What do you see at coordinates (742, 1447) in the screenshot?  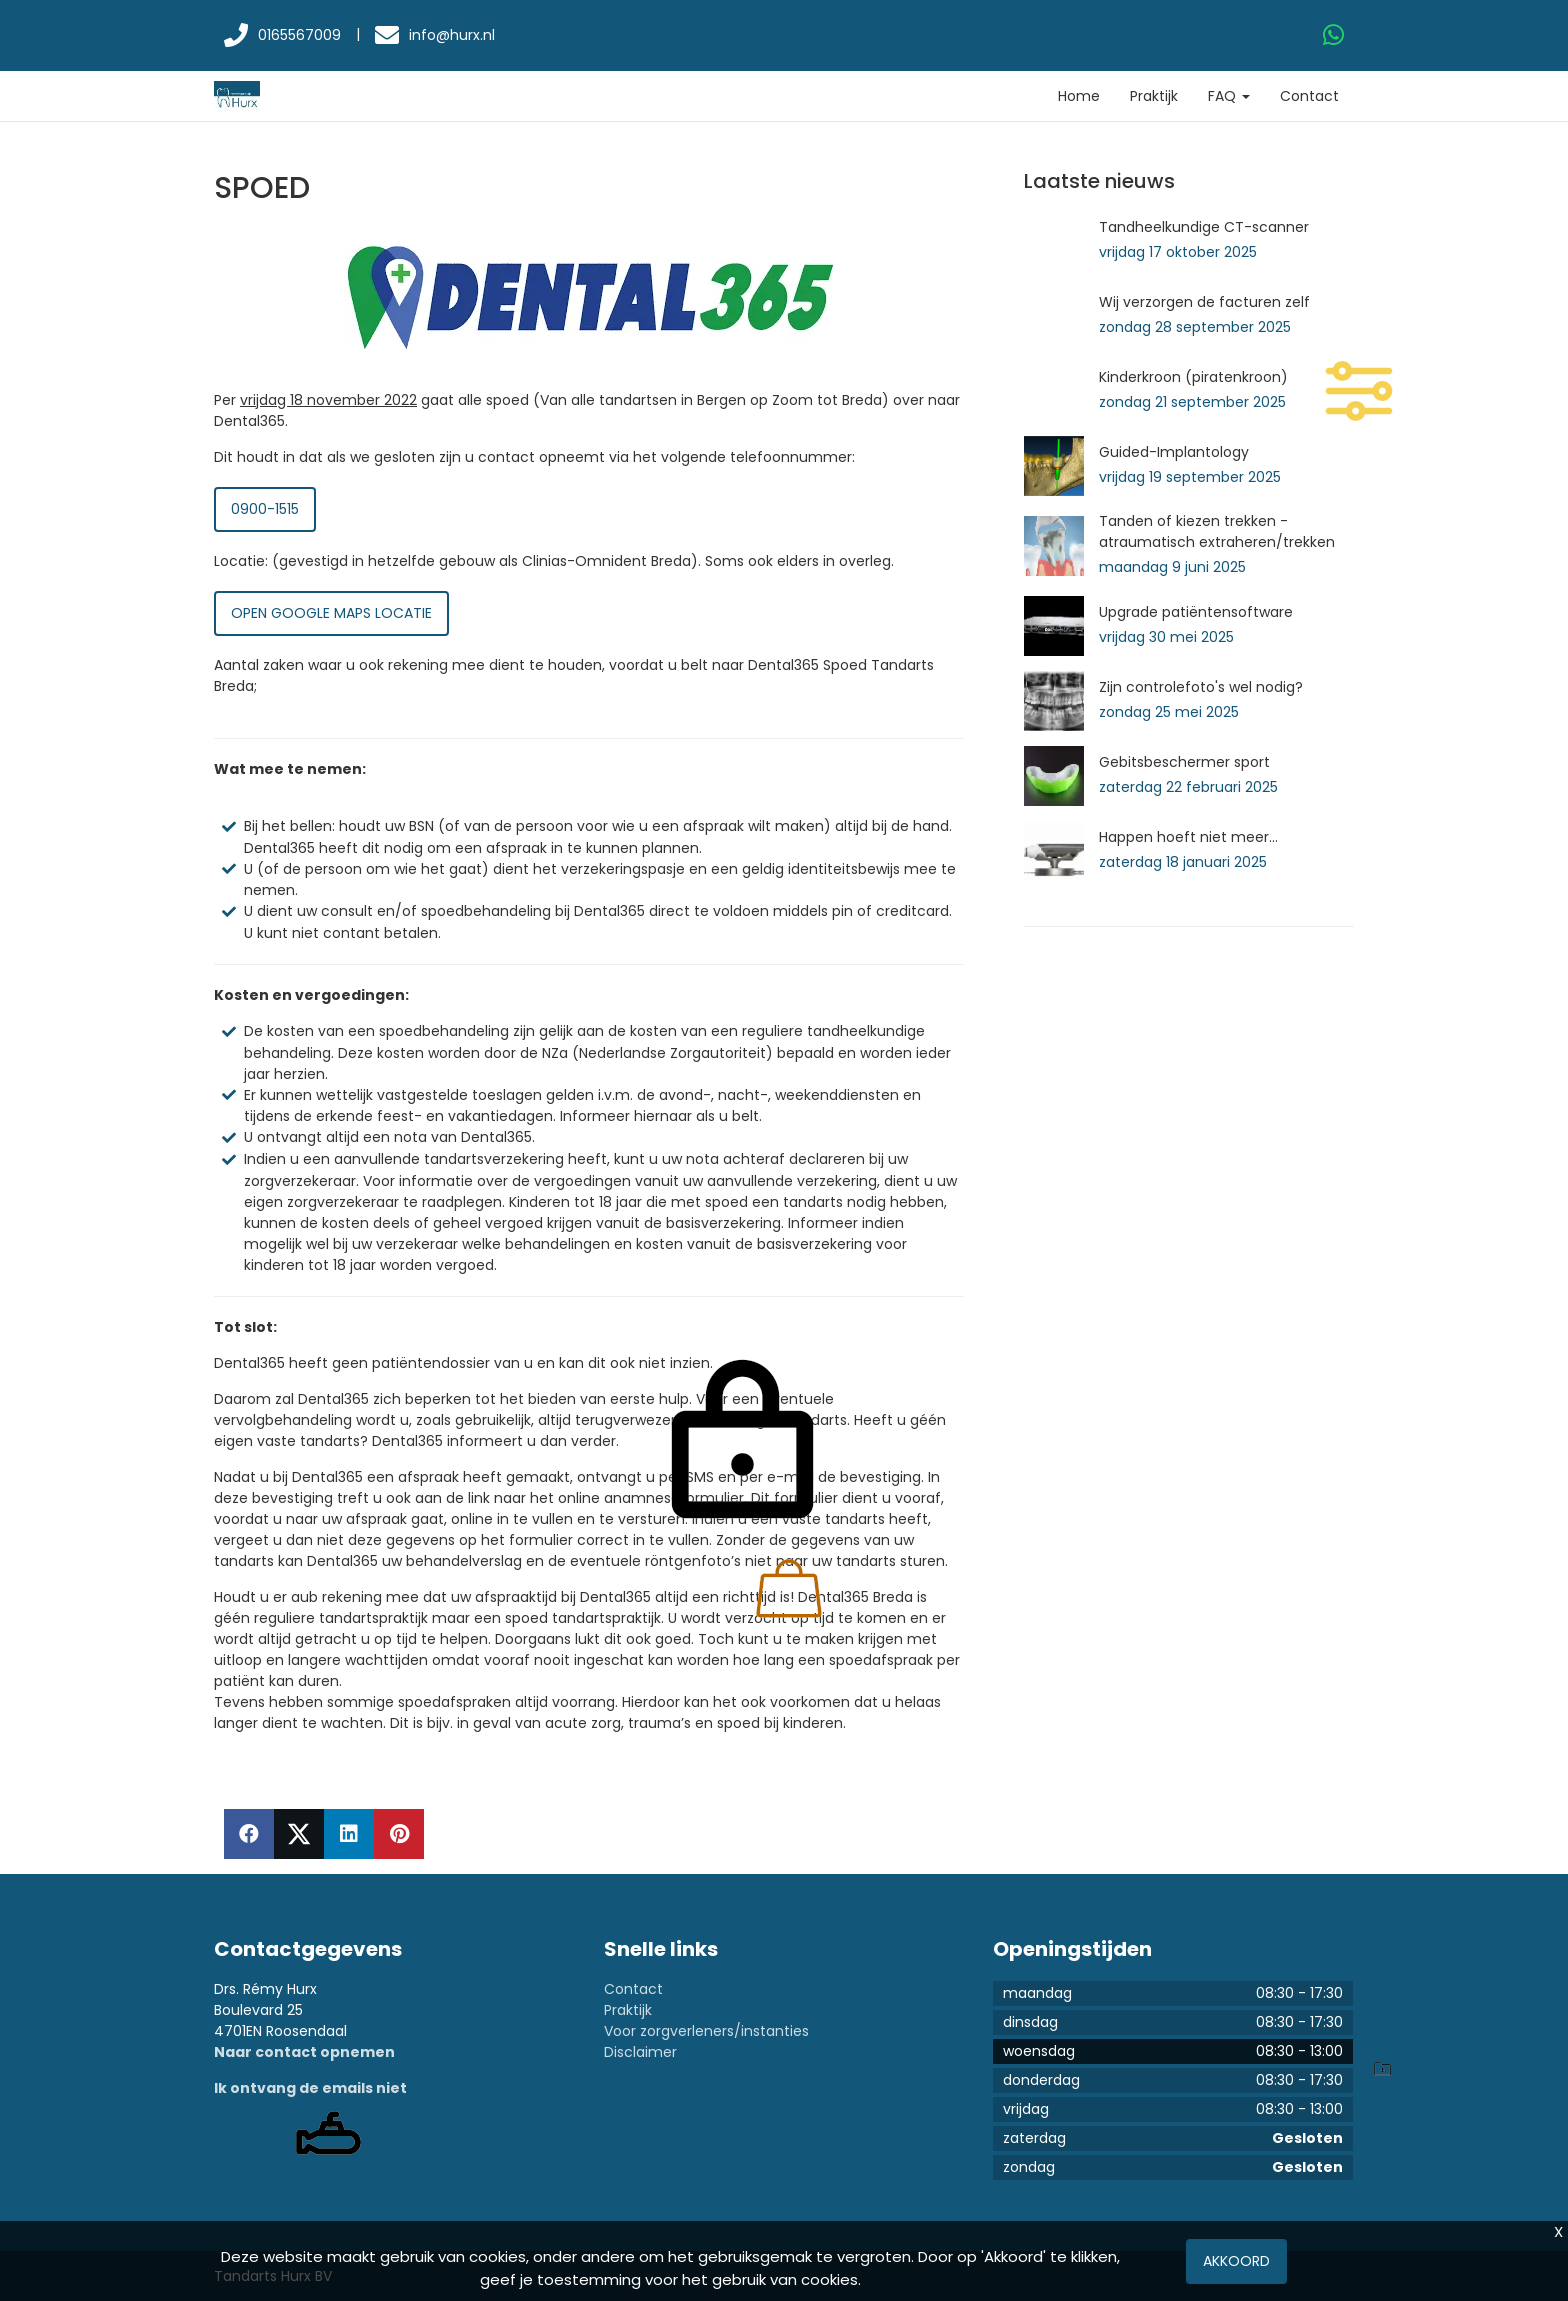 I see `lock or secure this item` at bounding box center [742, 1447].